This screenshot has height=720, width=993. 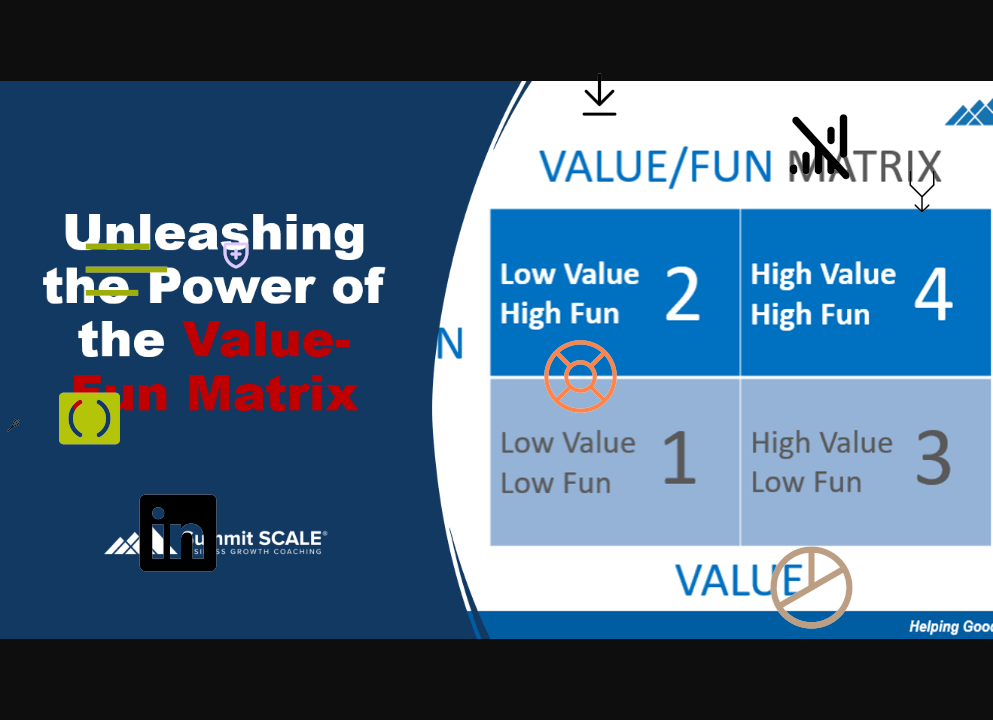 I want to click on select items from a list, so click(x=126, y=272).